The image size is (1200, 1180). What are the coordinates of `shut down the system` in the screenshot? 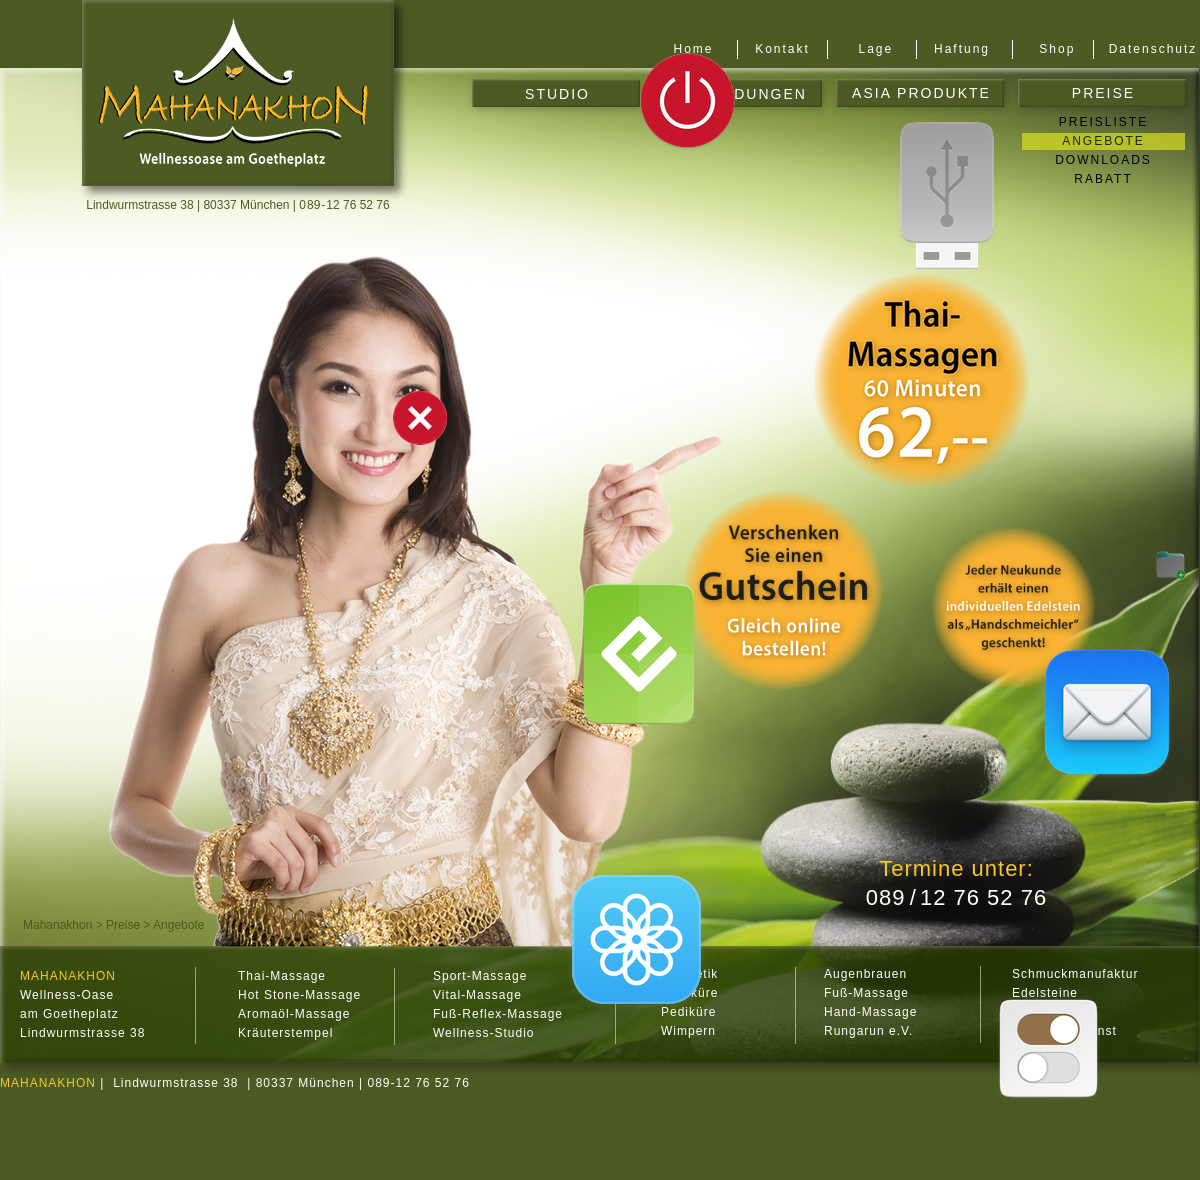 It's located at (687, 100).